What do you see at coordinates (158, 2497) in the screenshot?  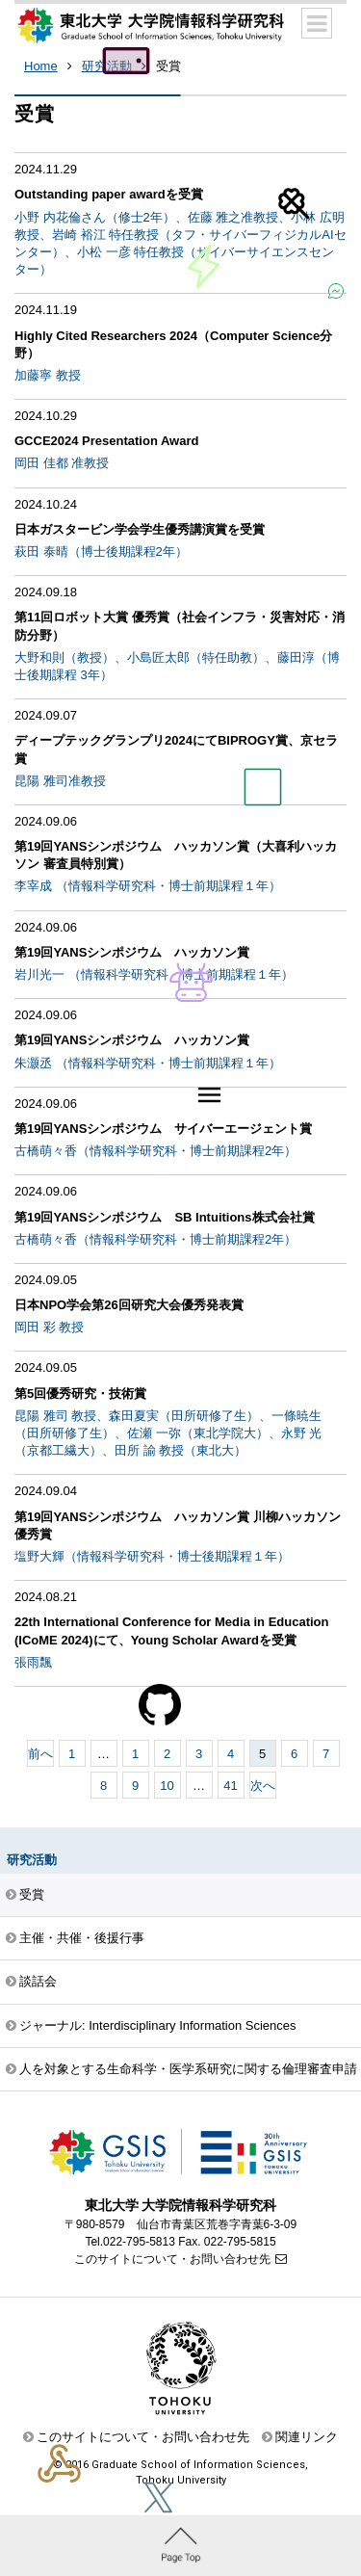 I see `open the X (formerly Twitter) app` at bounding box center [158, 2497].